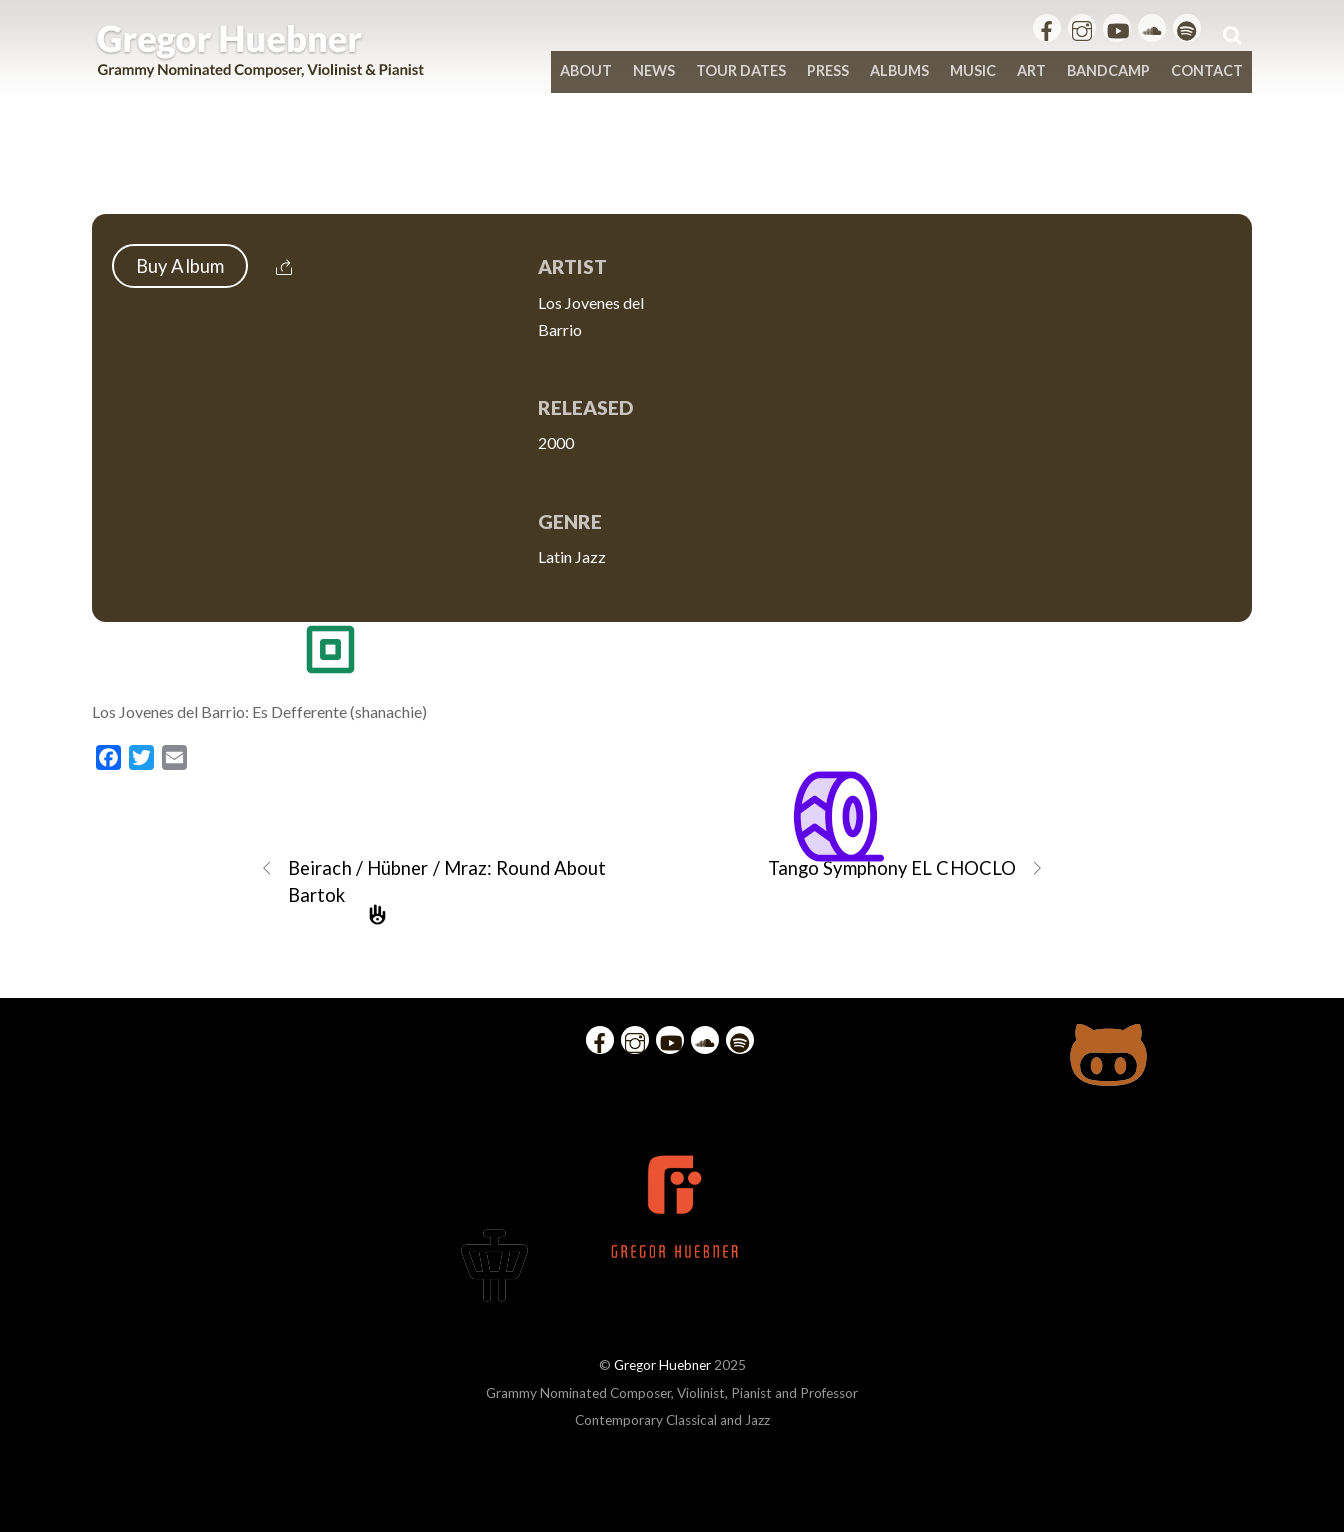  I want to click on access GitHub integration or repository, so click(1108, 1052).